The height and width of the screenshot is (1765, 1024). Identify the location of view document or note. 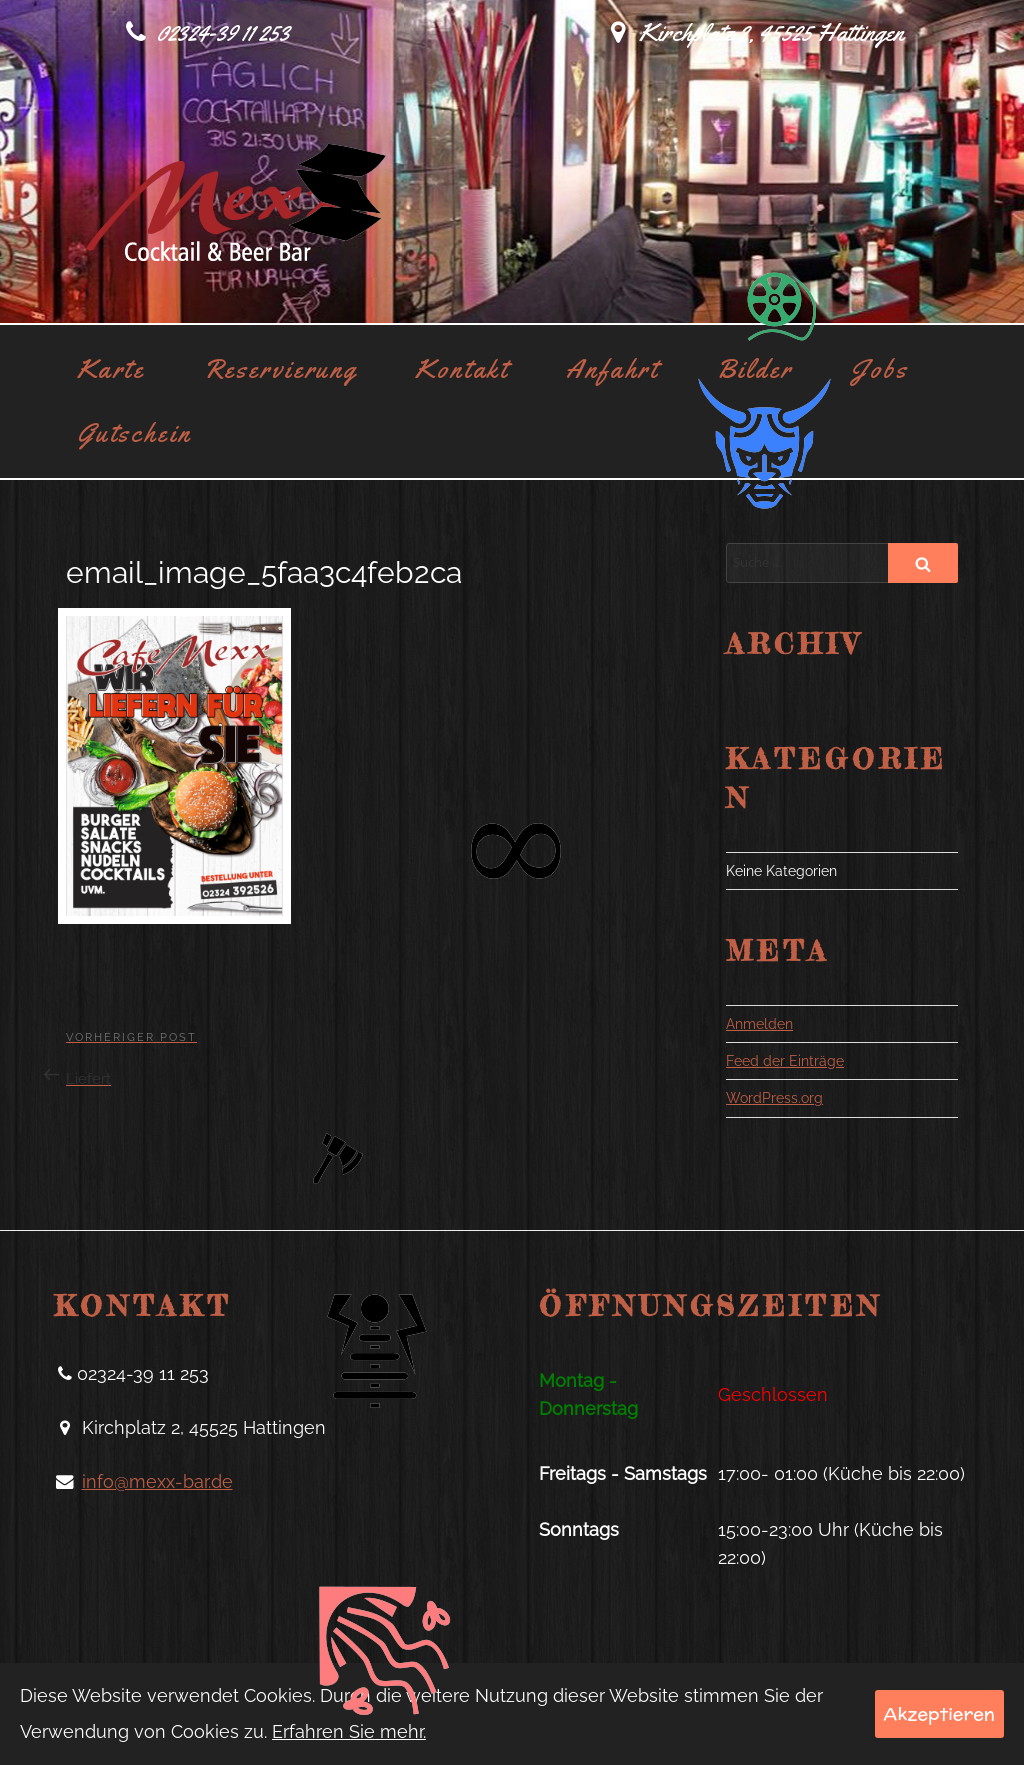
(337, 192).